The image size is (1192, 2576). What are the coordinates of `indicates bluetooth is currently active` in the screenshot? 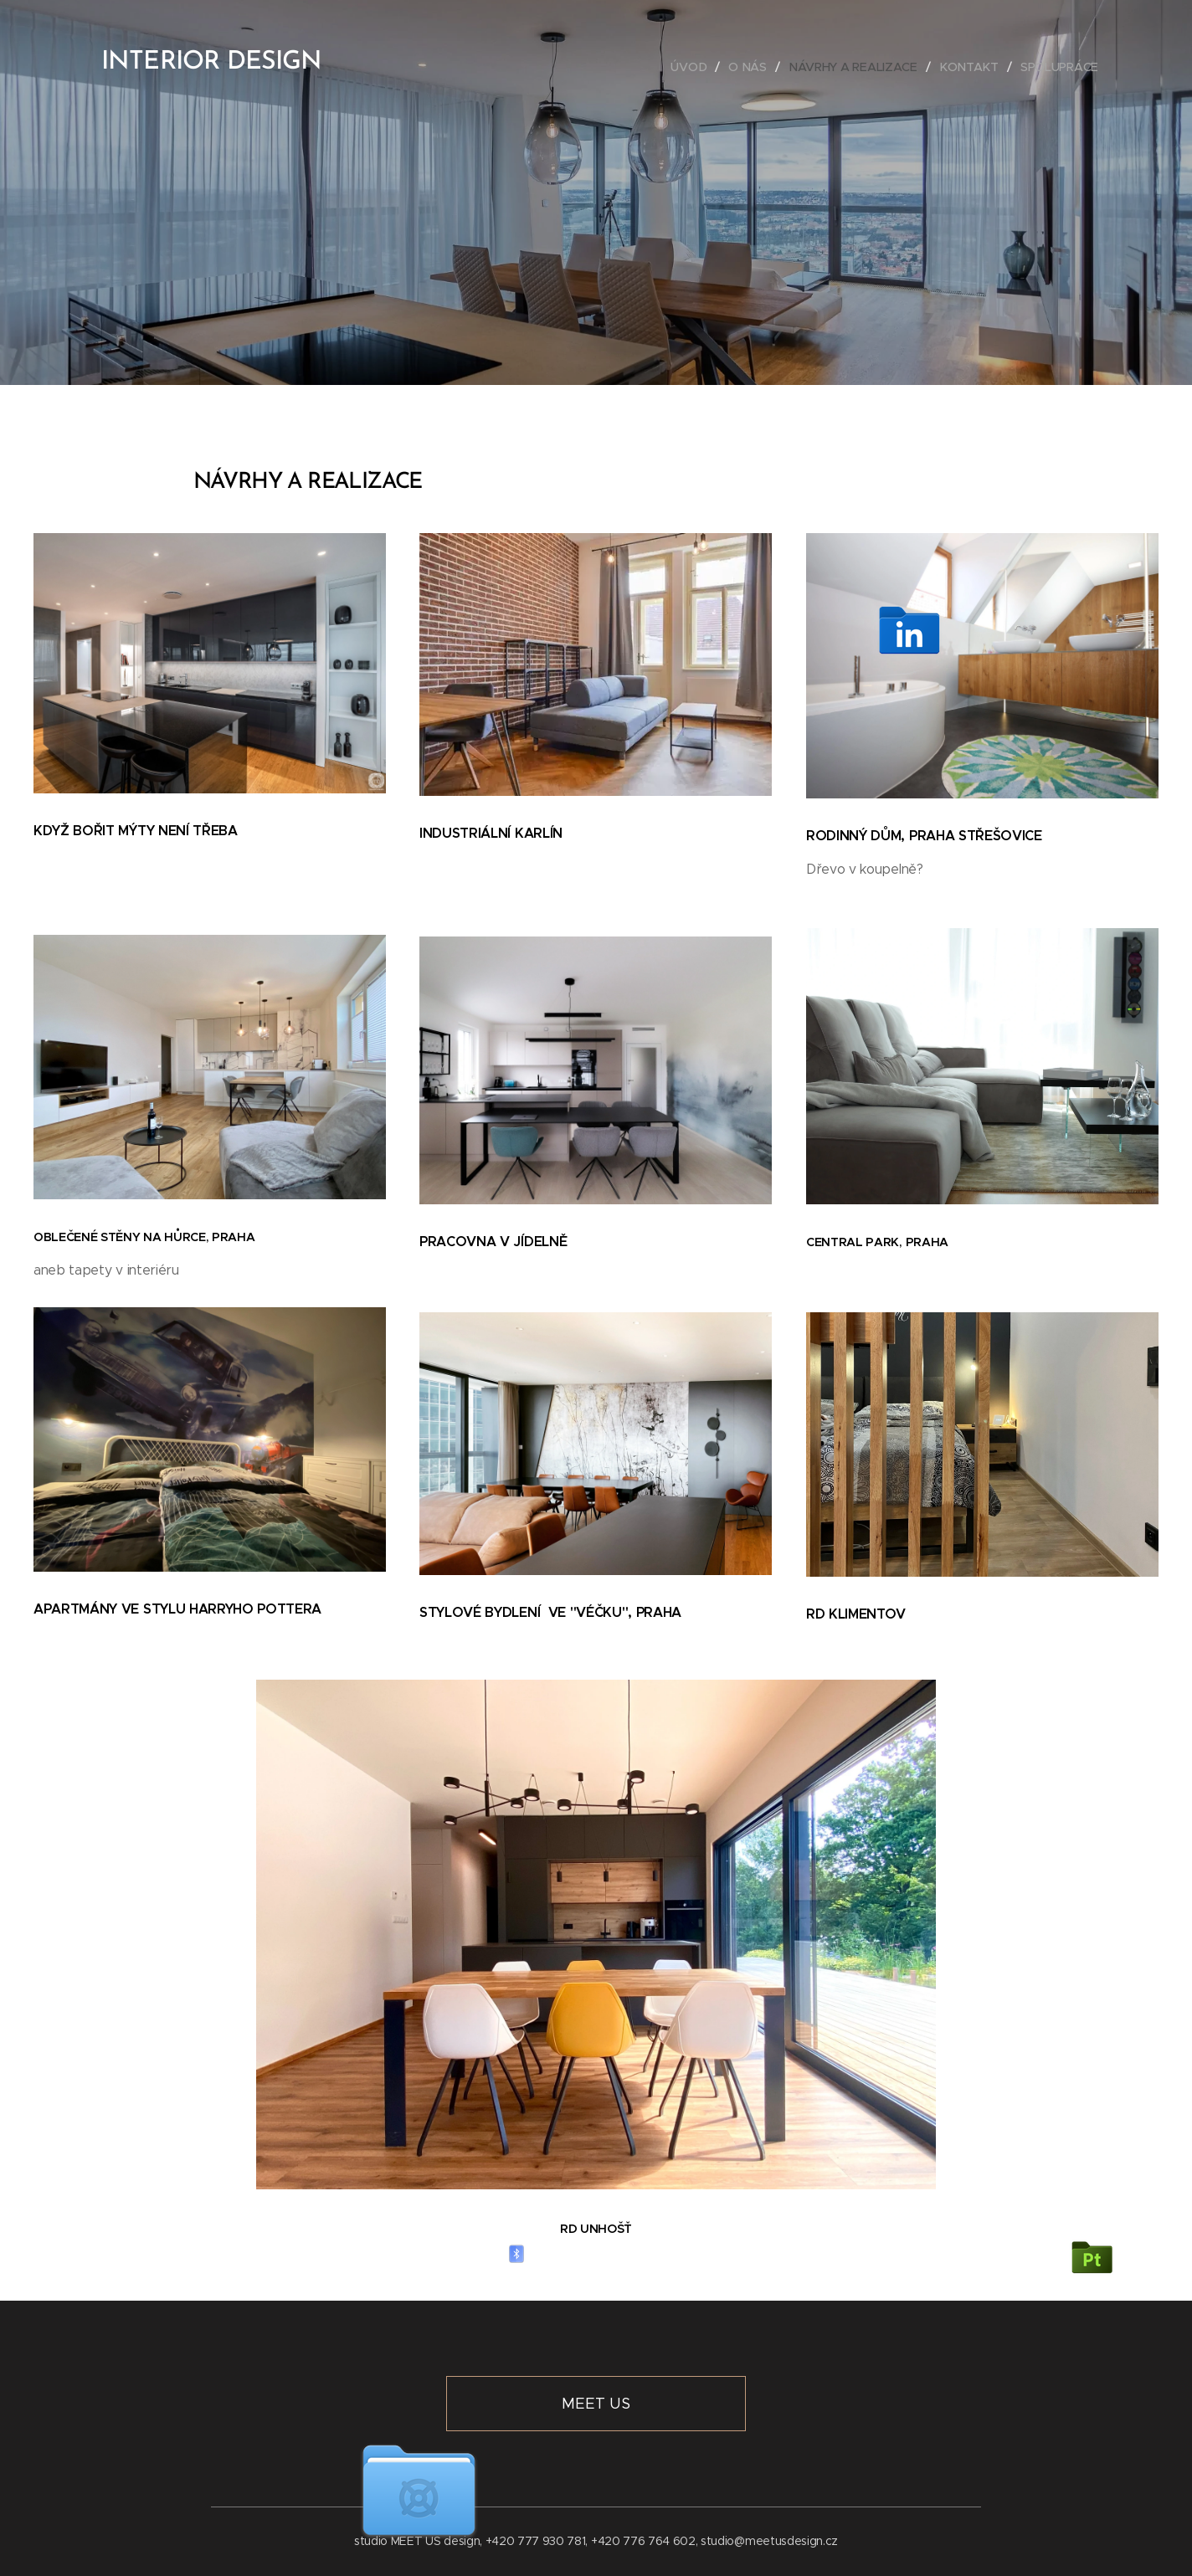 It's located at (516, 2254).